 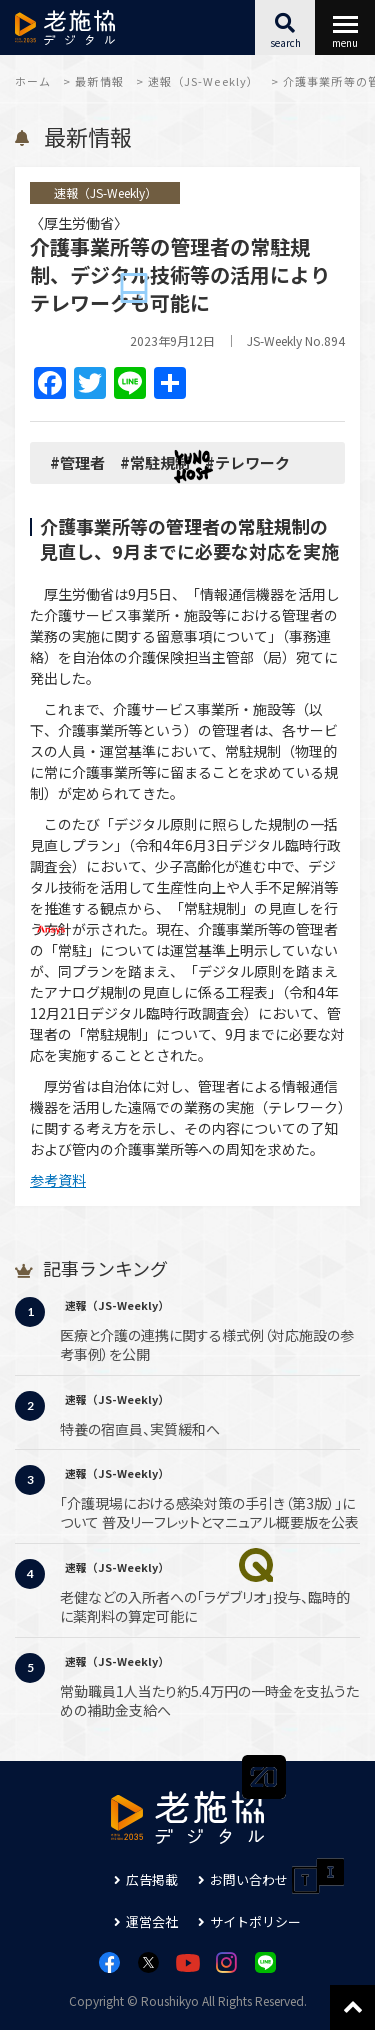 What do you see at coordinates (318, 1876) in the screenshot?
I see `open the TuneIn radio app` at bounding box center [318, 1876].